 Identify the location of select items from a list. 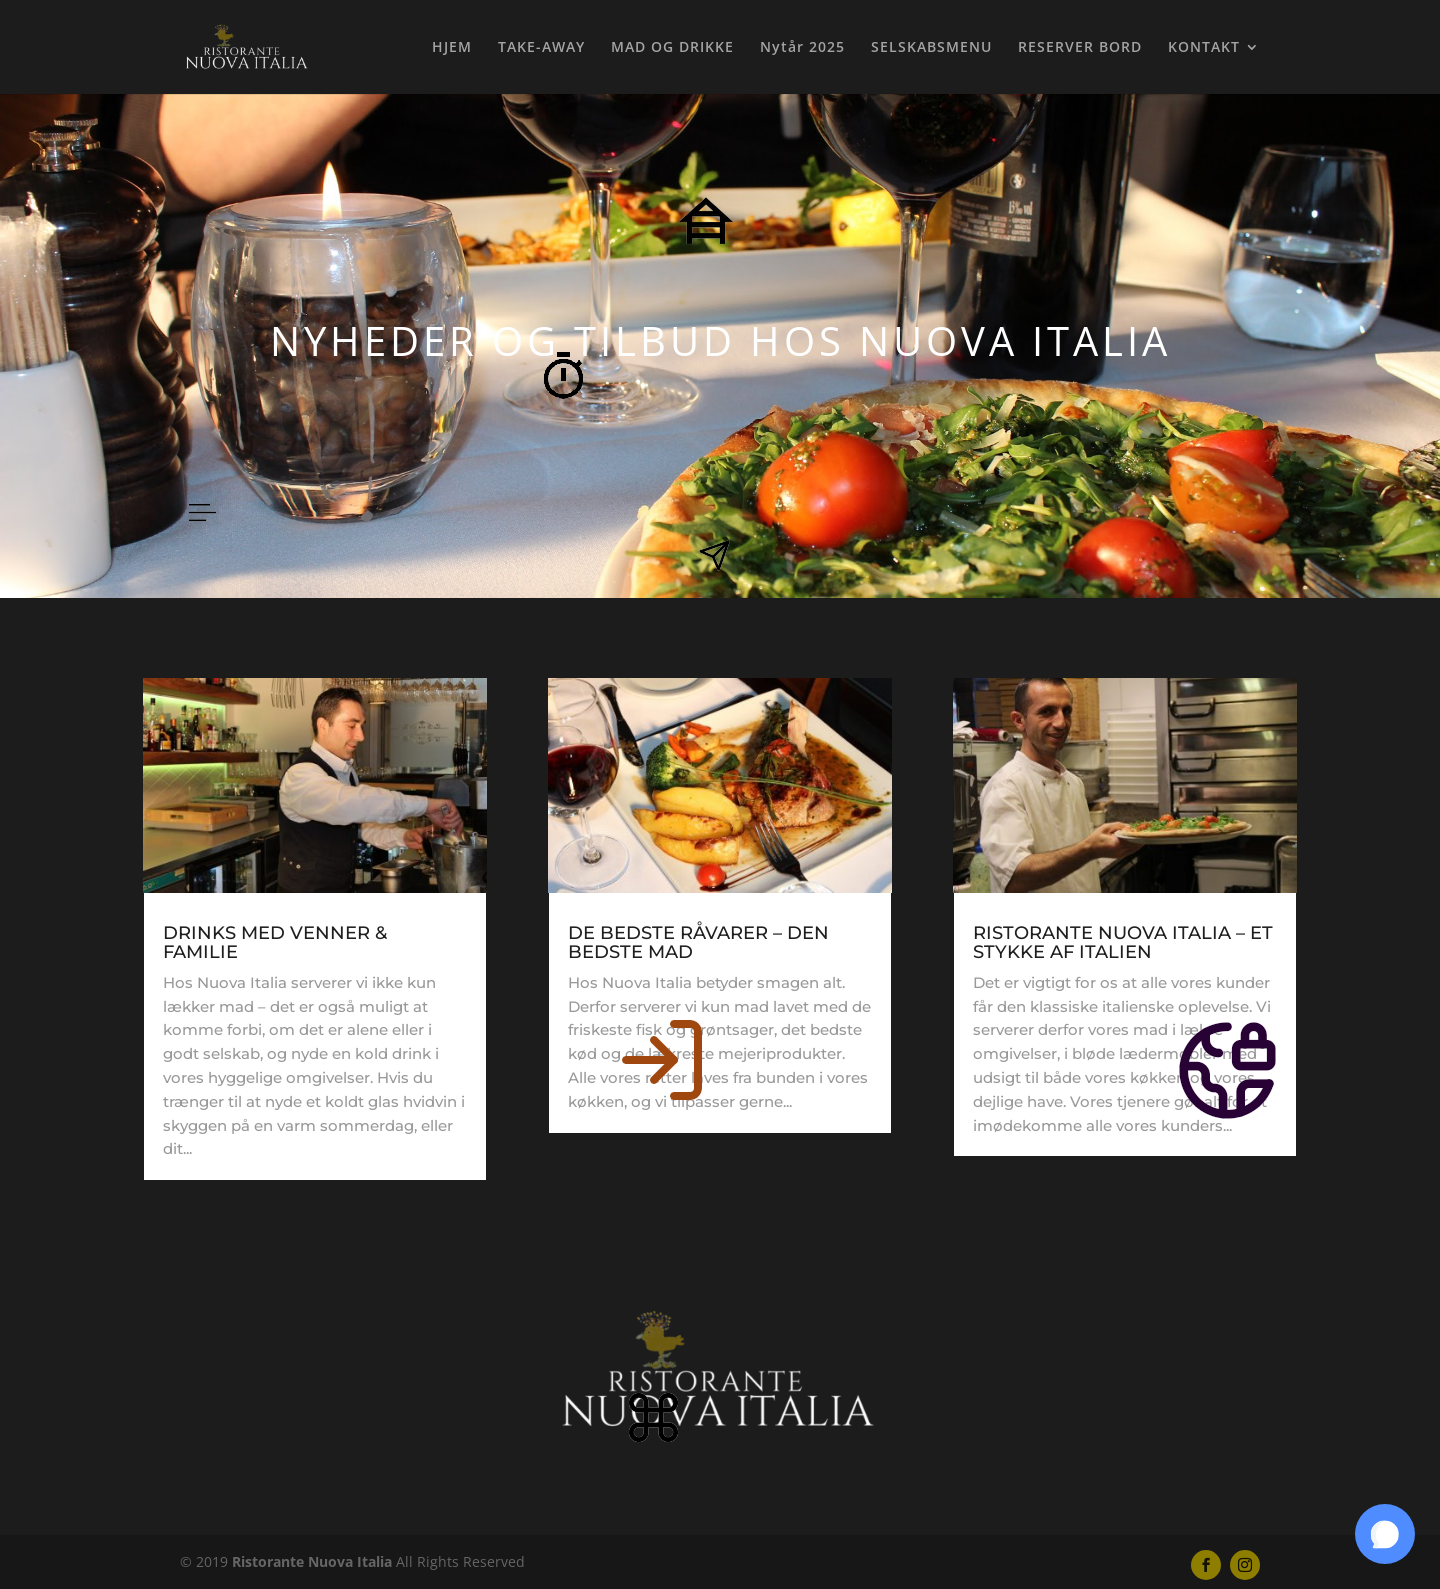
(202, 513).